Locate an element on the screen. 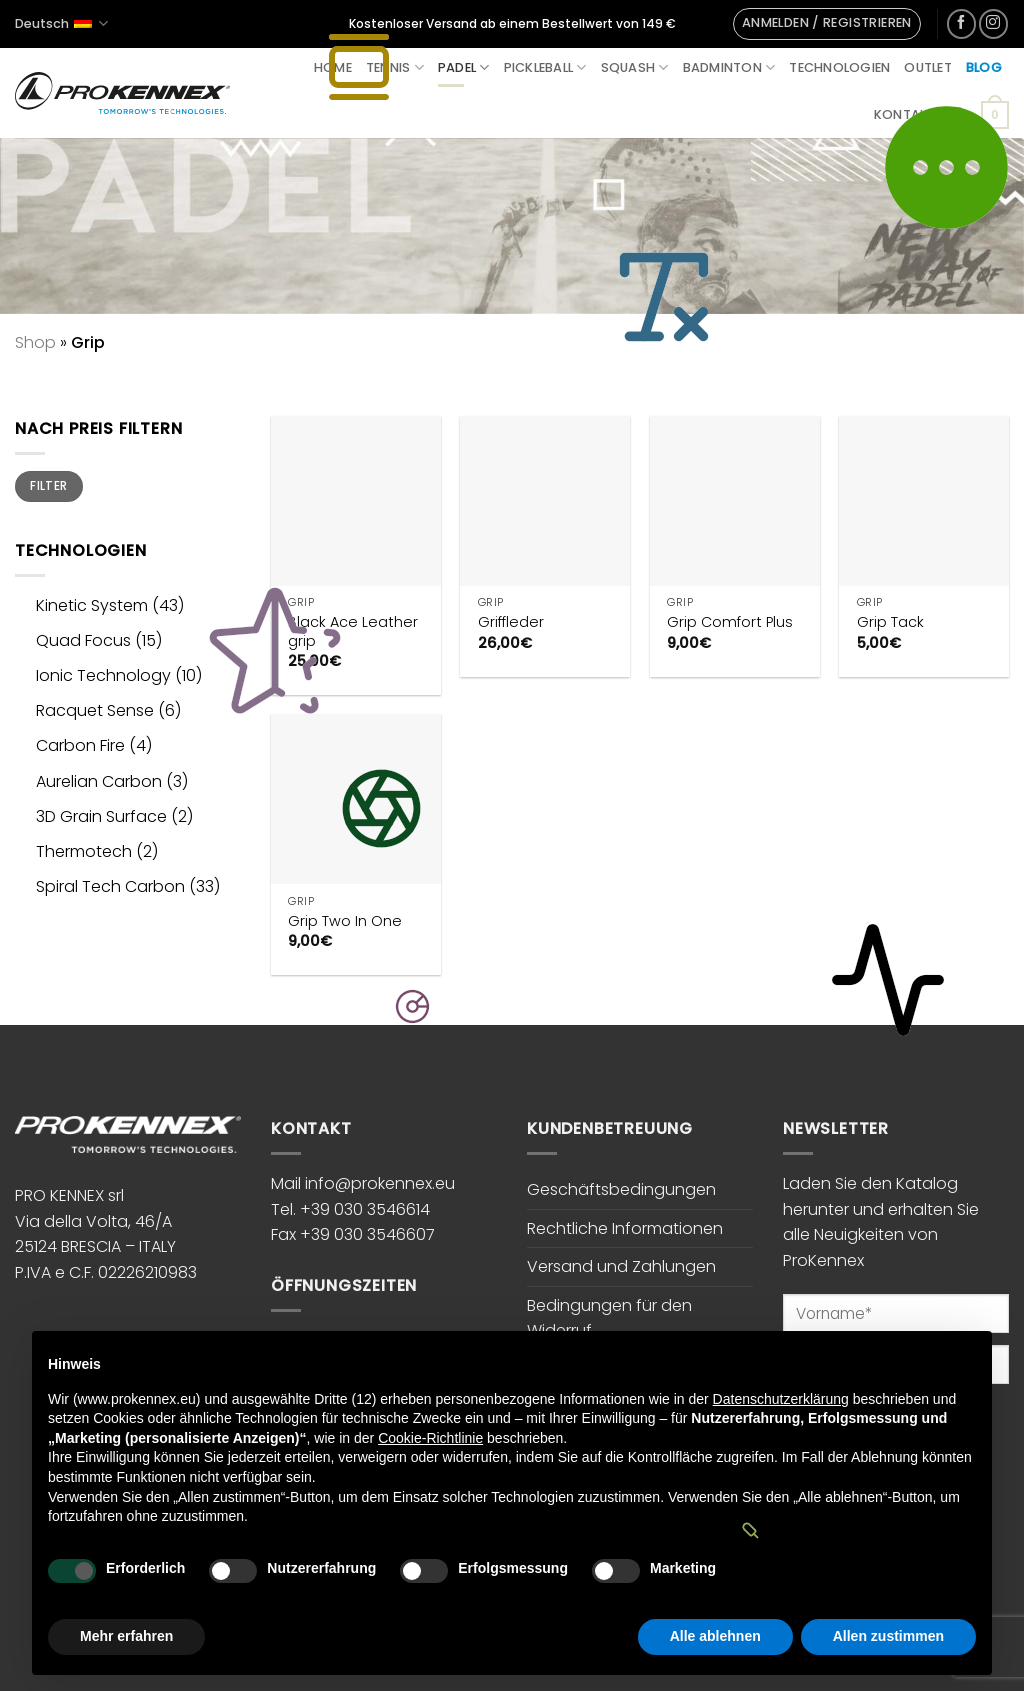  play or access music library is located at coordinates (412, 1006).